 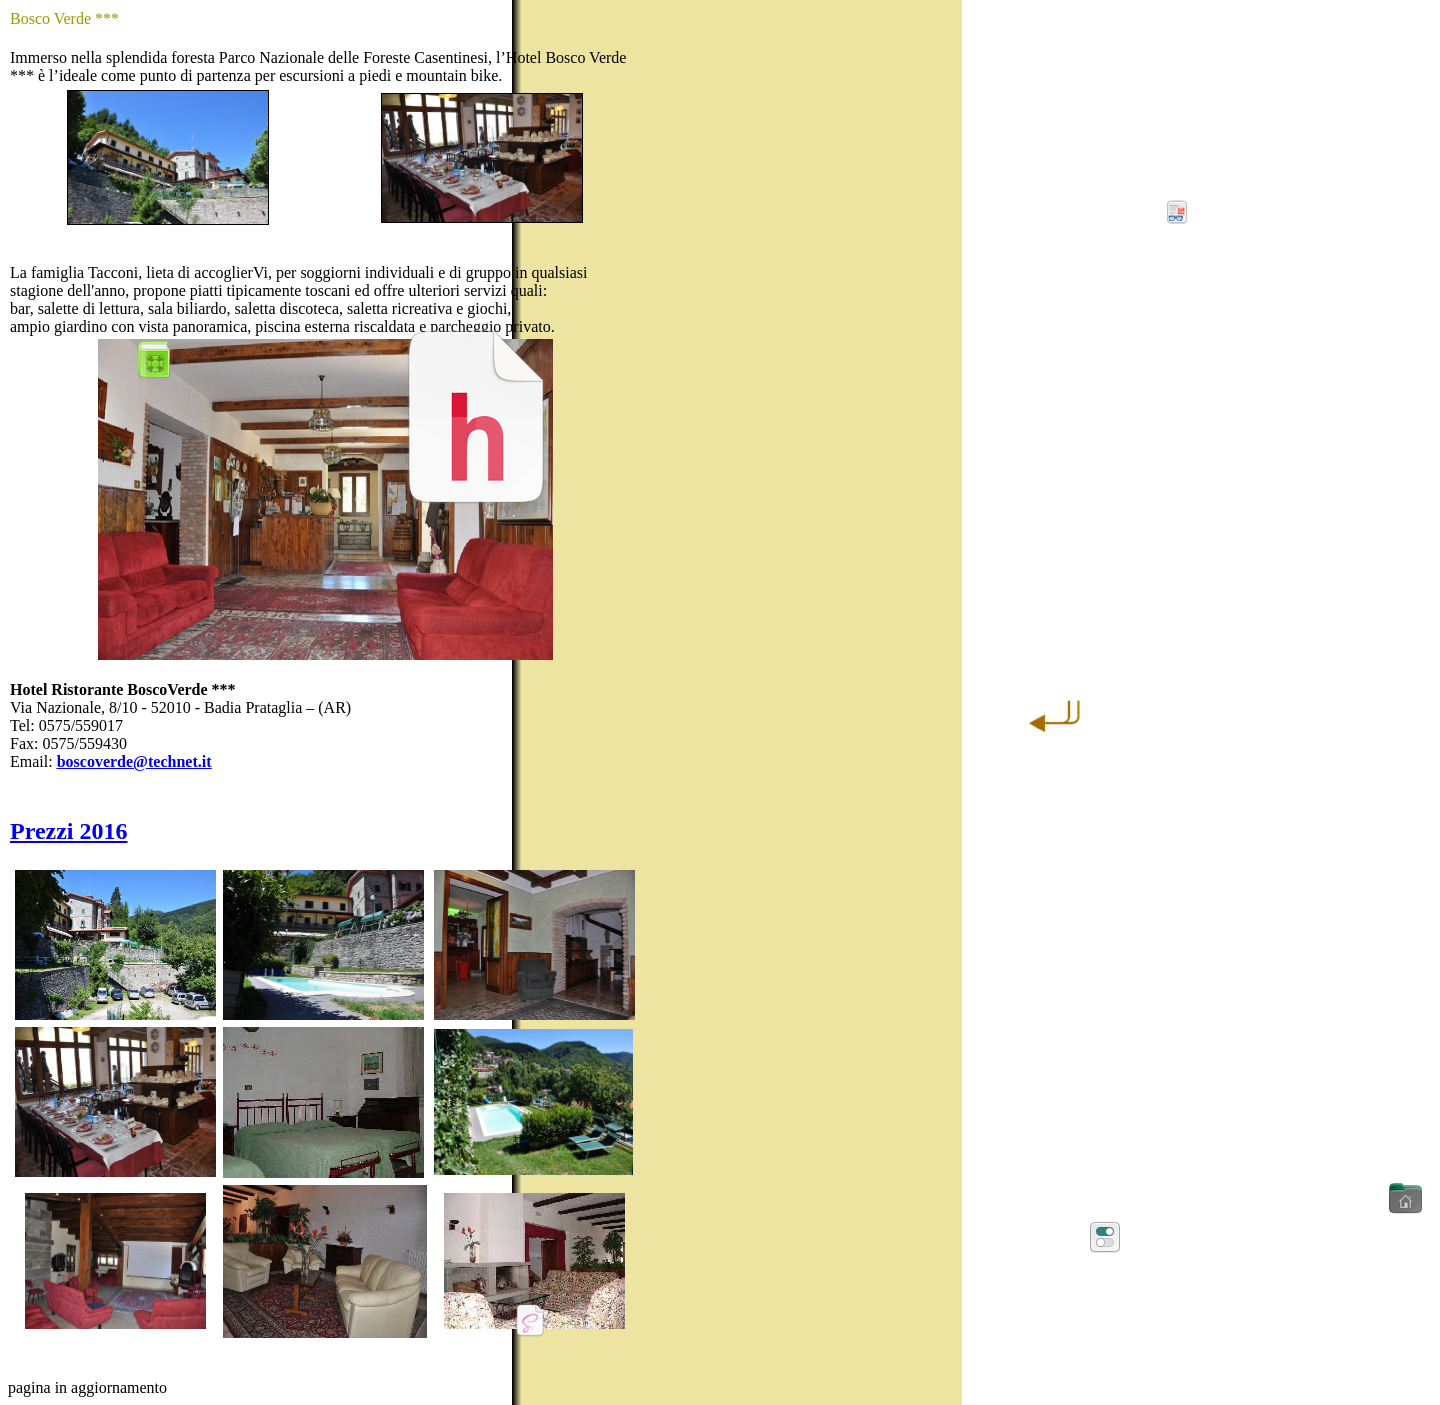 What do you see at coordinates (1053, 712) in the screenshot?
I see `reply to all recipients of an email` at bounding box center [1053, 712].